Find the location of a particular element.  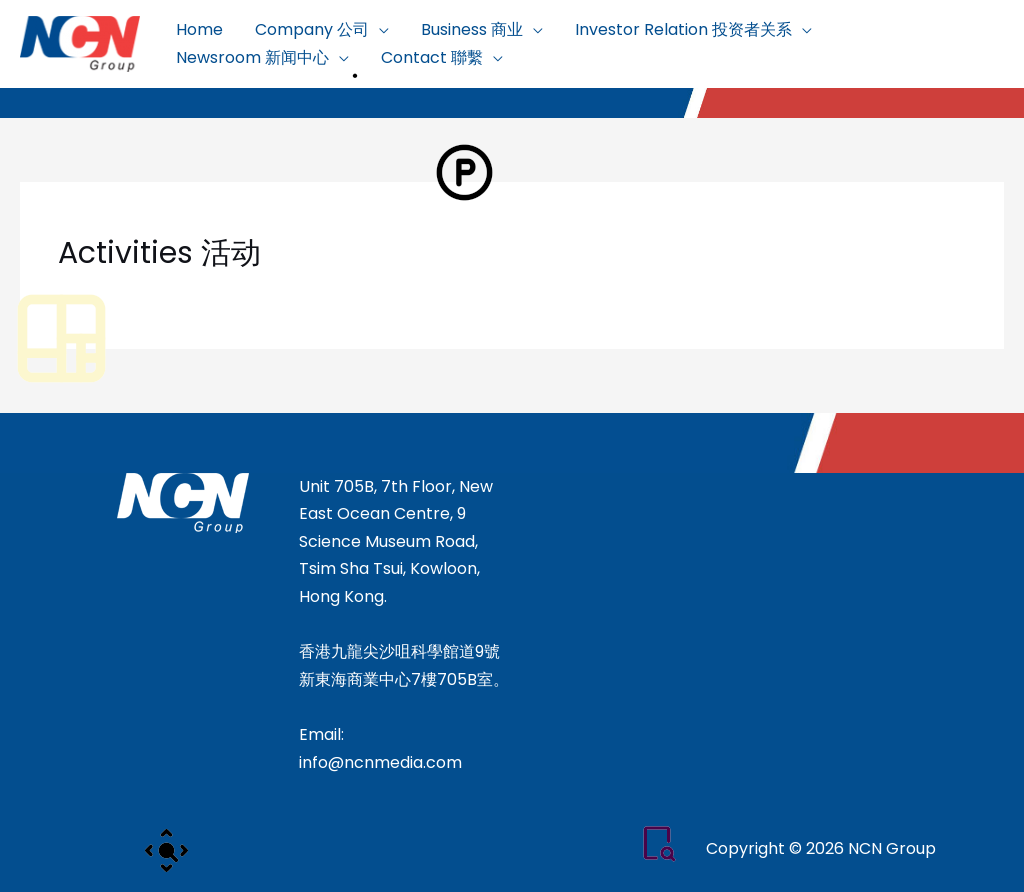

search for a tablet device is located at coordinates (657, 843).